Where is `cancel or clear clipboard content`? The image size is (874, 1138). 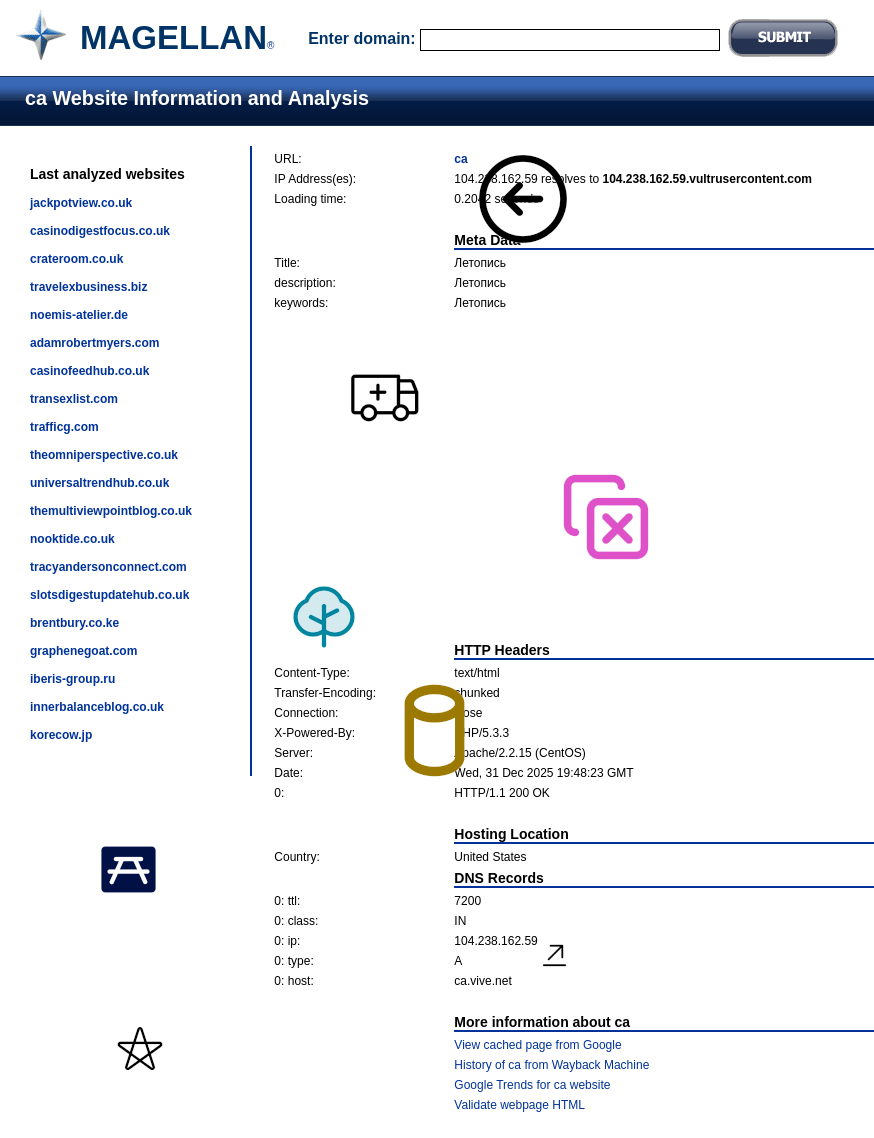
cancel or clear clipboard content is located at coordinates (606, 517).